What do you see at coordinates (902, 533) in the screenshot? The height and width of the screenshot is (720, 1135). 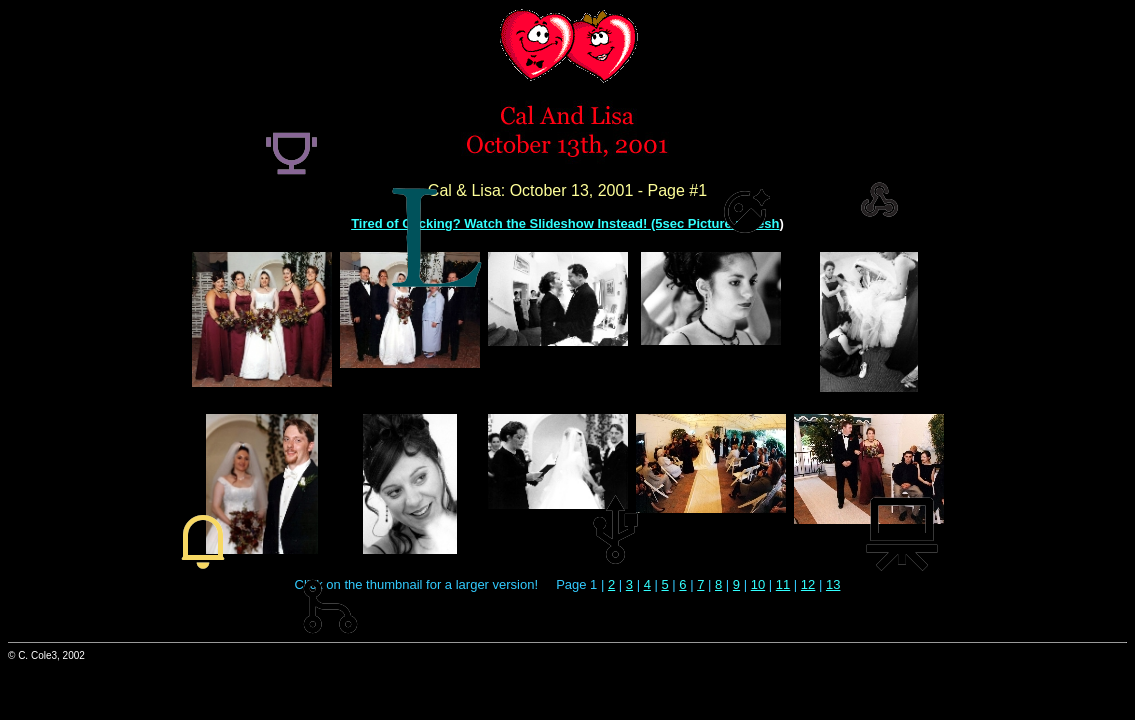 I see `create a new artboard` at bounding box center [902, 533].